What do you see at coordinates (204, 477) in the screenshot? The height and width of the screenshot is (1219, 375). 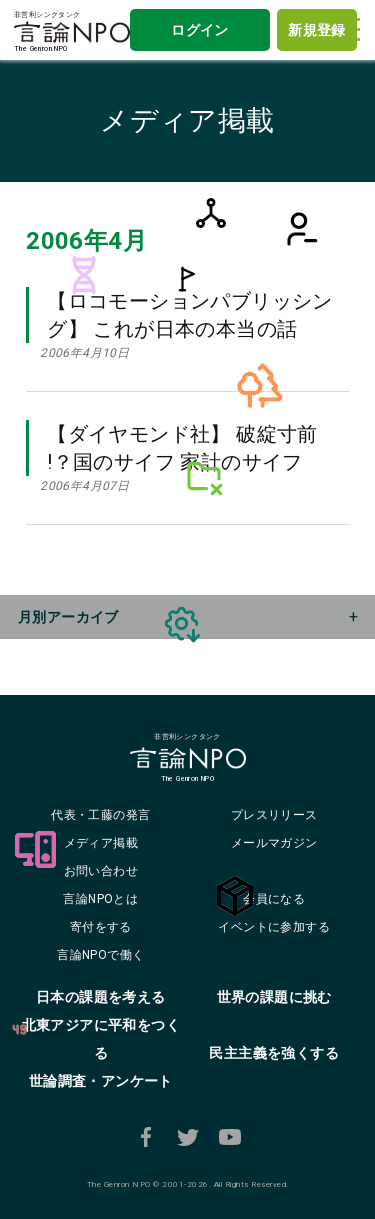 I see `delete a folder` at bounding box center [204, 477].